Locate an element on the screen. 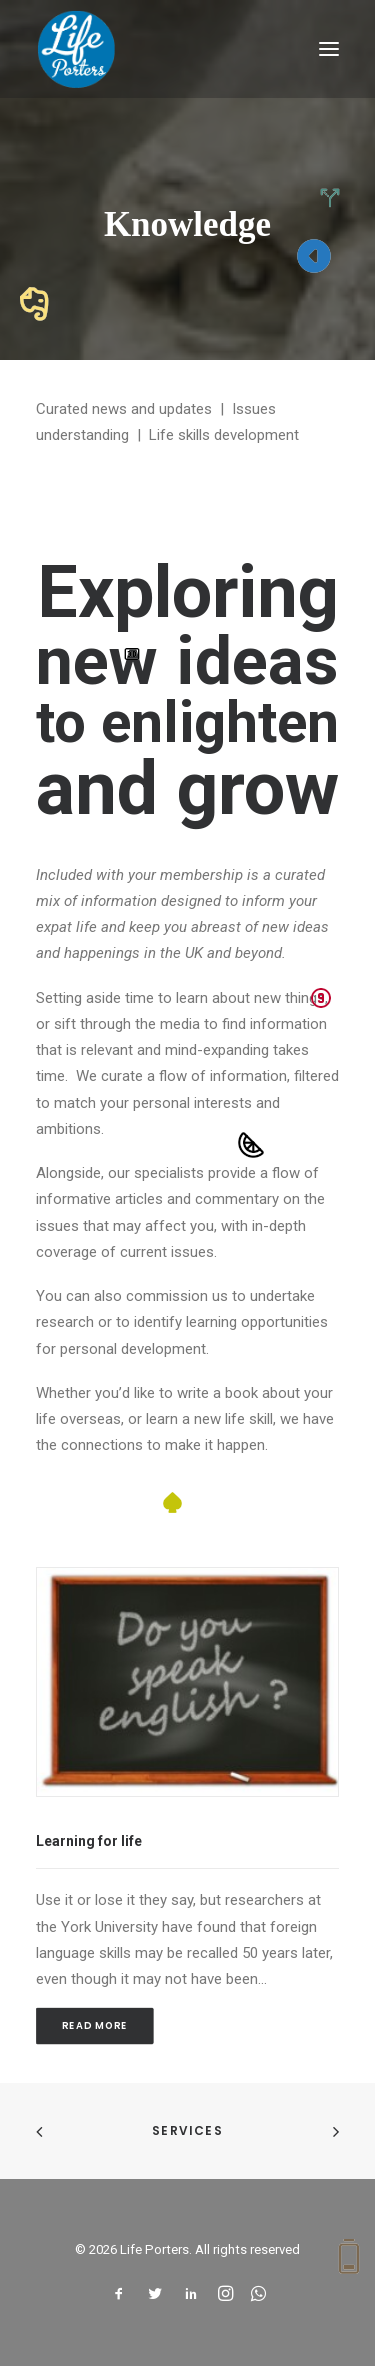 This screenshot has width=375, height=2366. enable 3D viewing mode is located at coordinates (132, 654).